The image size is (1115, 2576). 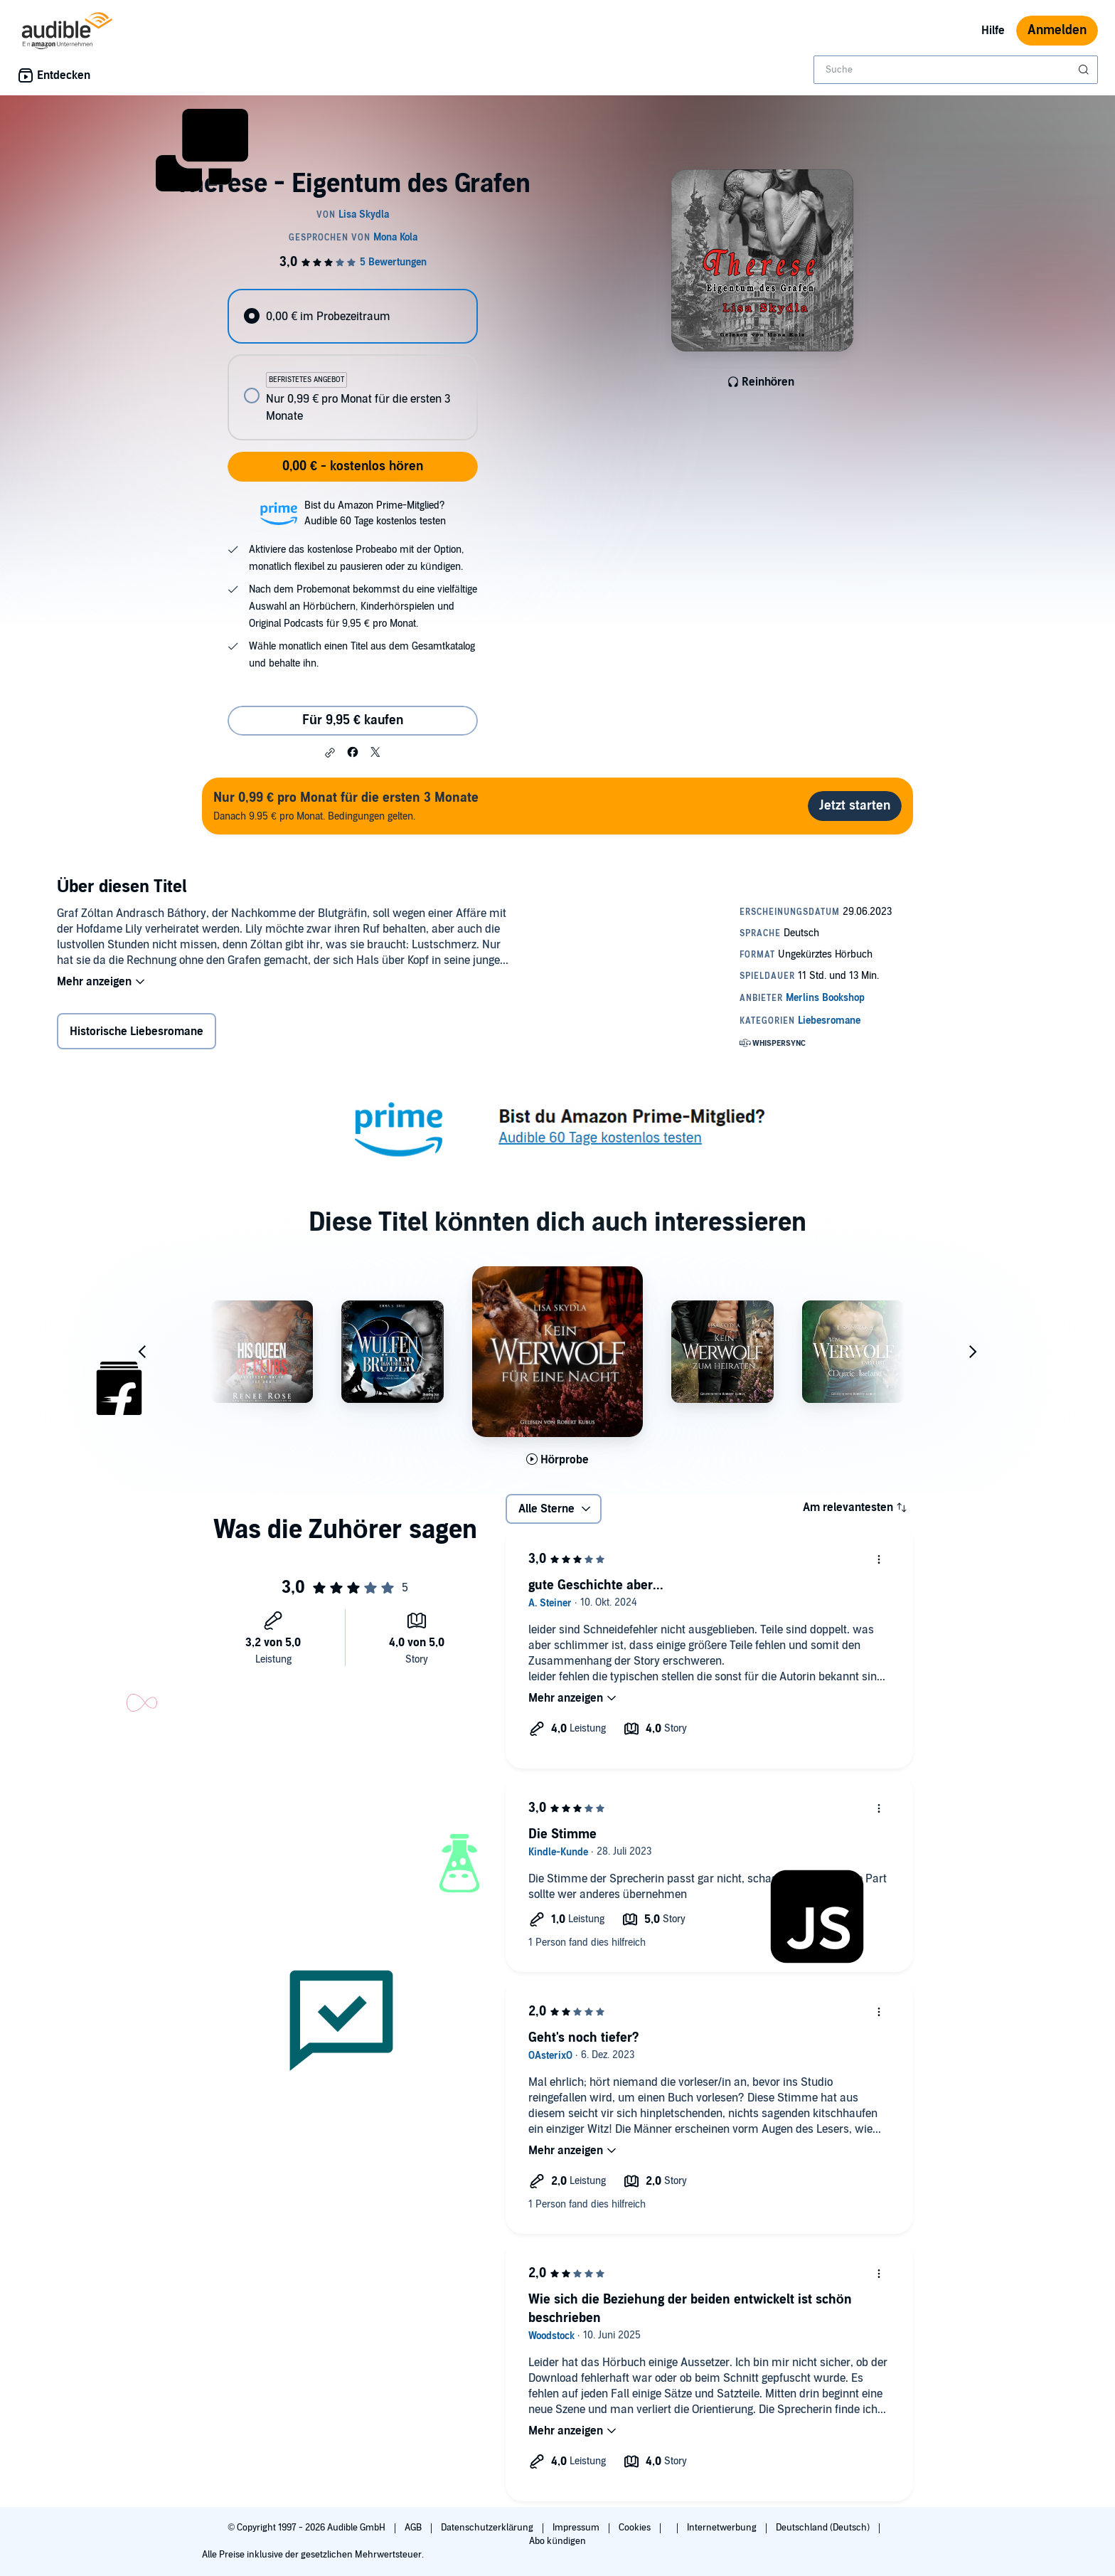 What do you see at coordinates (341, 2017) in the screenshot?
I see `message sent successfully` at bounding box center [341, 2017].